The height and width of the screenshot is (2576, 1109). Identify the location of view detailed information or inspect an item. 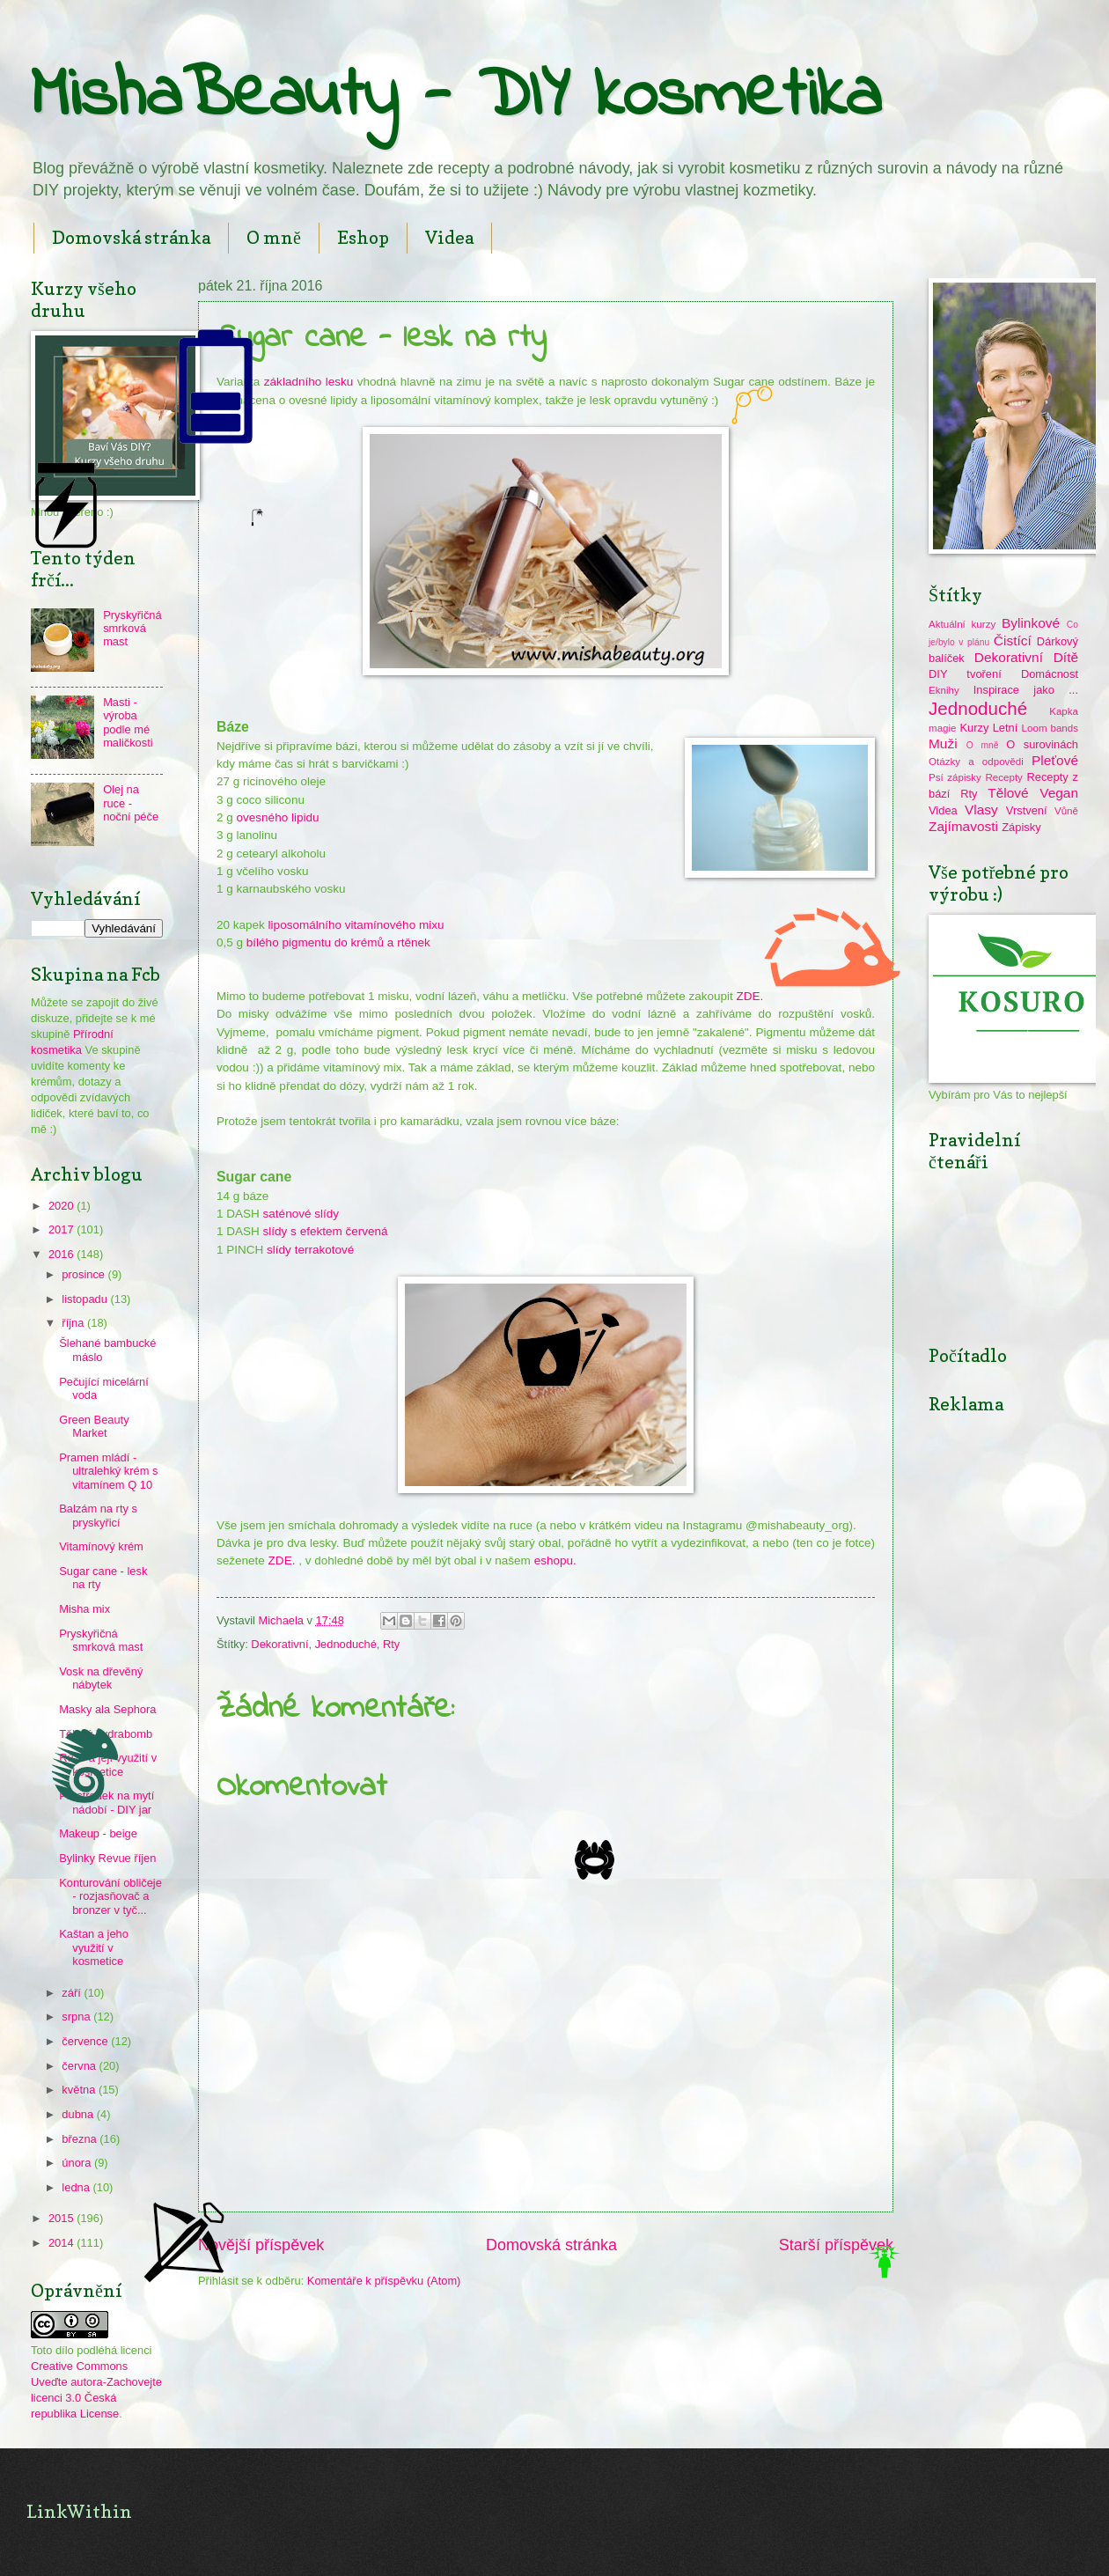
(752, 405).